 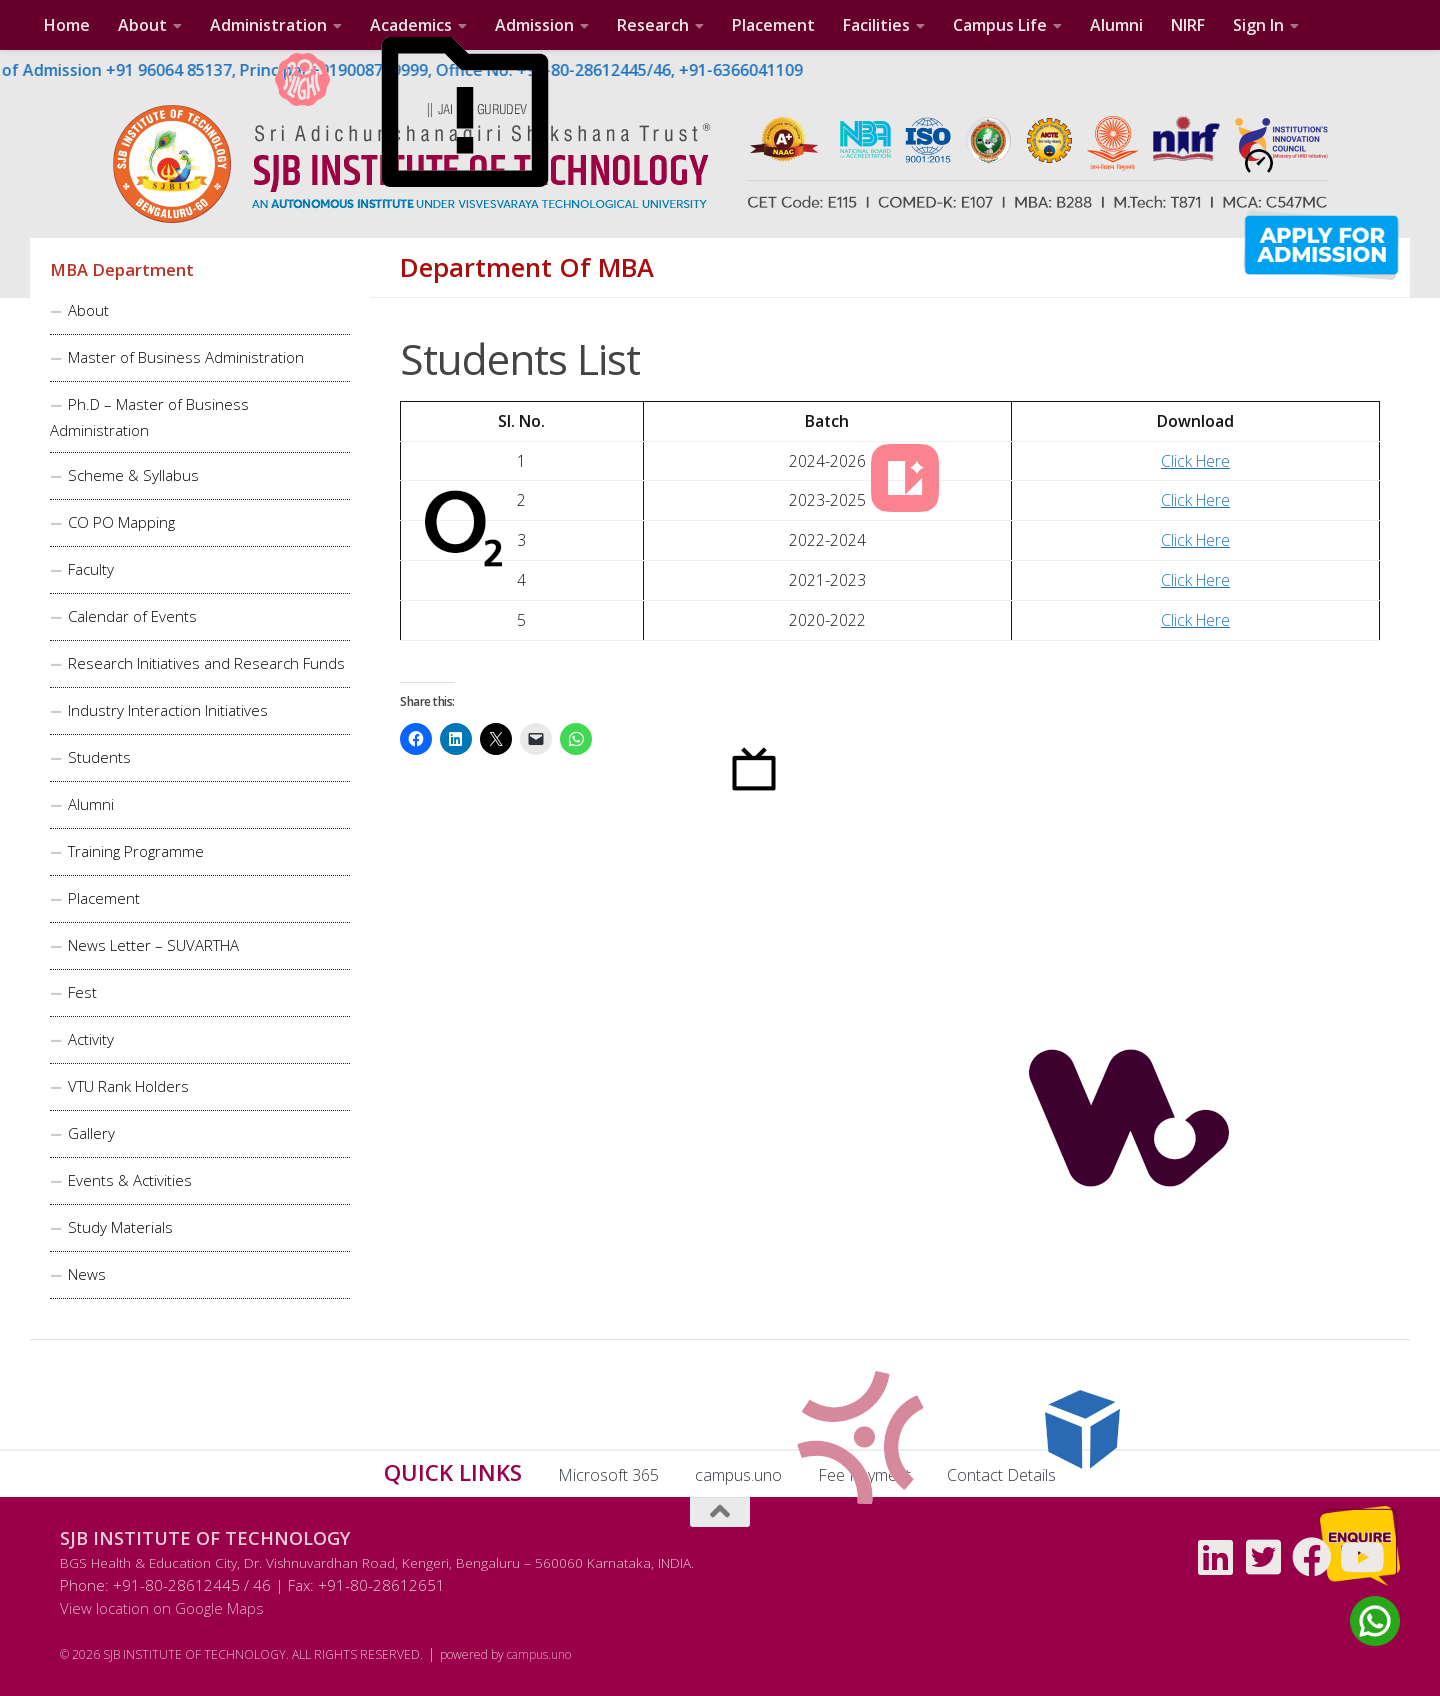 What do you see at coordinates (463, 528) in the screenshot?
I see `O2 telecommunications brand logo` at bounding box center [463, 528].